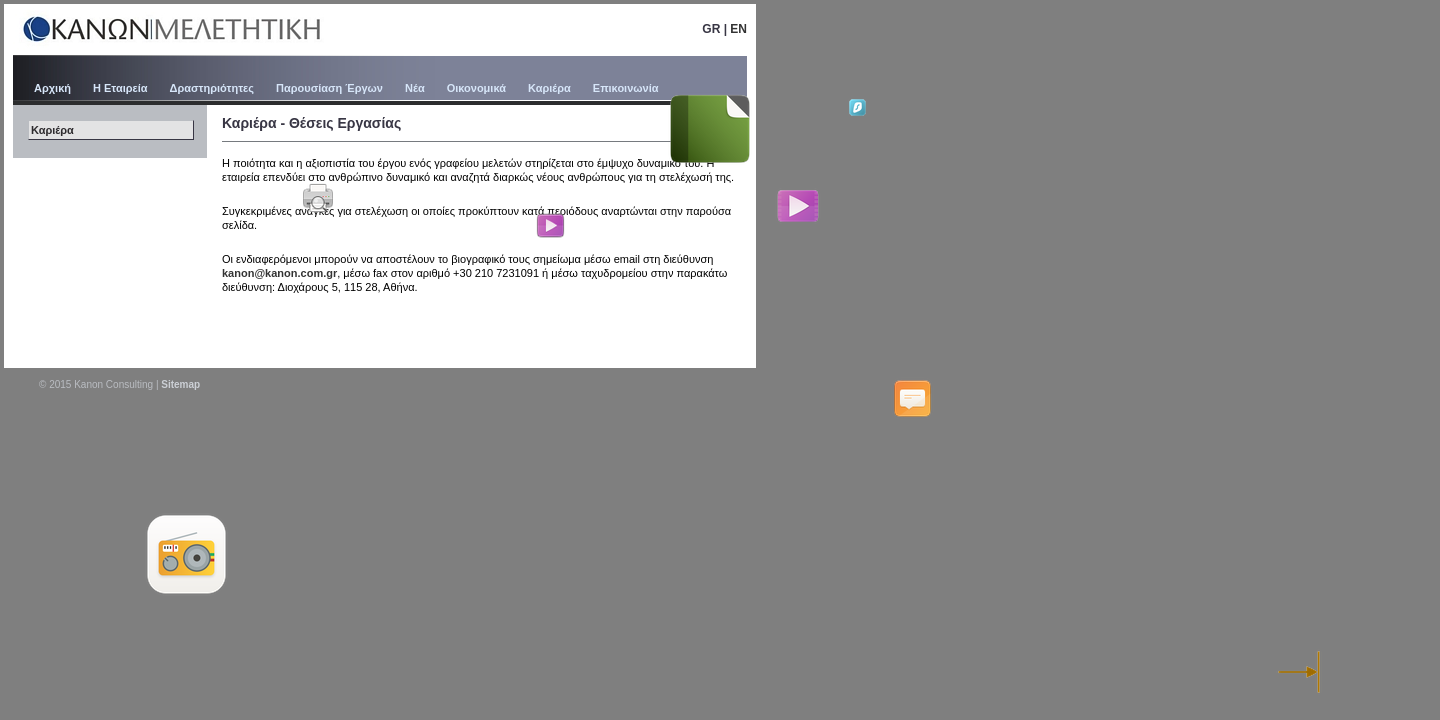  I want to click on open goodvibes internet radio app, so click(186, 554).